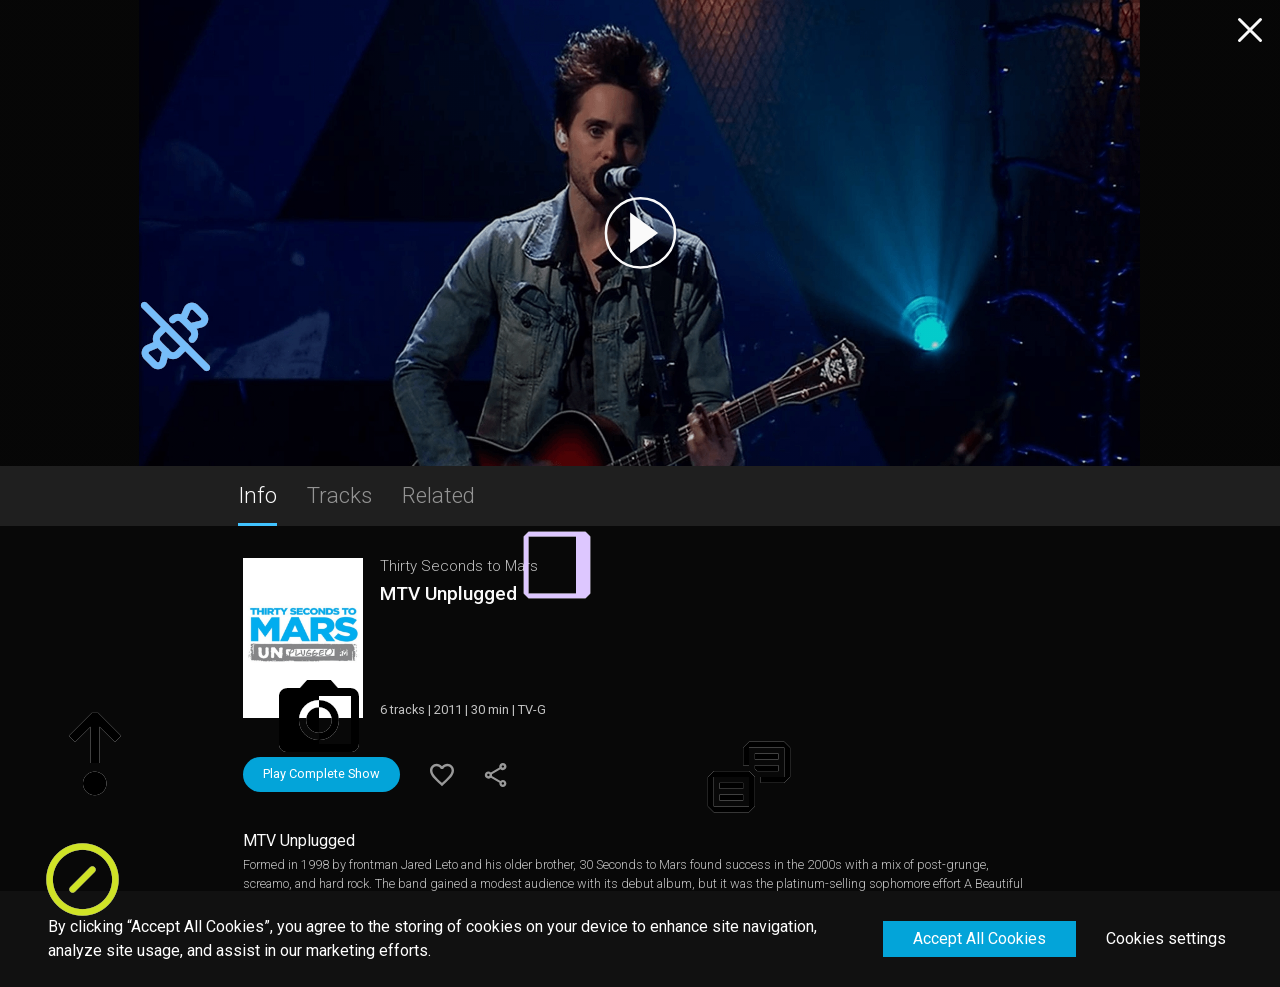 This screenshot has width=1280, height=987. Describe the element at coordinates (557, 565) in the screenshot. I see `move activity bar to the right side of the layout` at that location.